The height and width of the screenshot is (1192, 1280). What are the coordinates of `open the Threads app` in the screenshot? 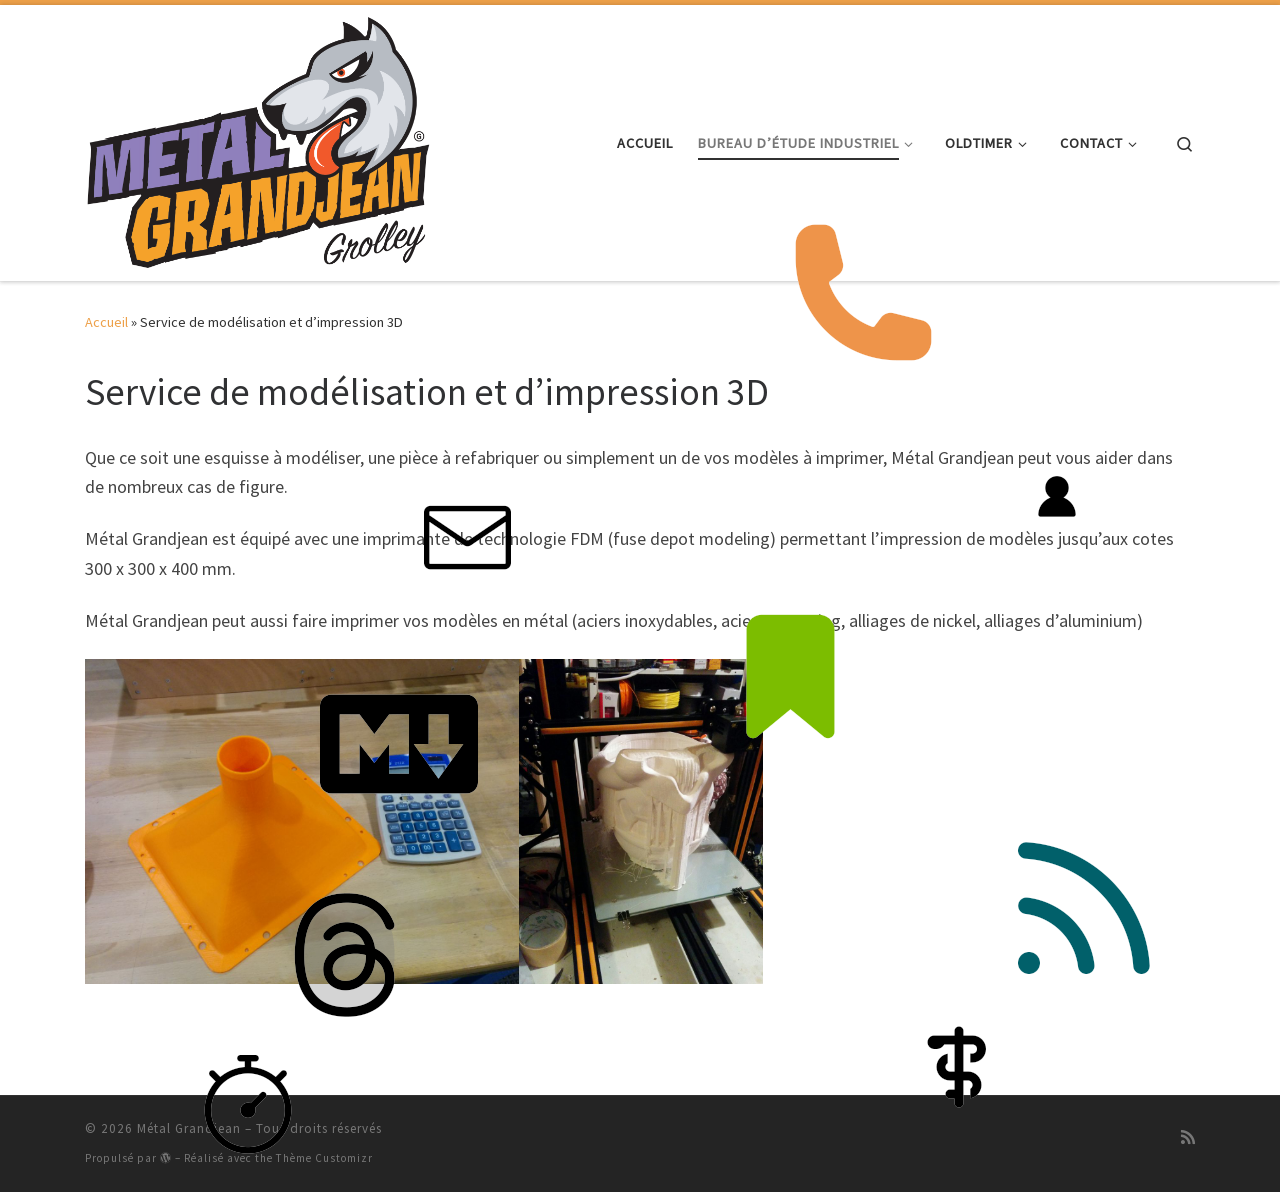 It's located at (347, 955).